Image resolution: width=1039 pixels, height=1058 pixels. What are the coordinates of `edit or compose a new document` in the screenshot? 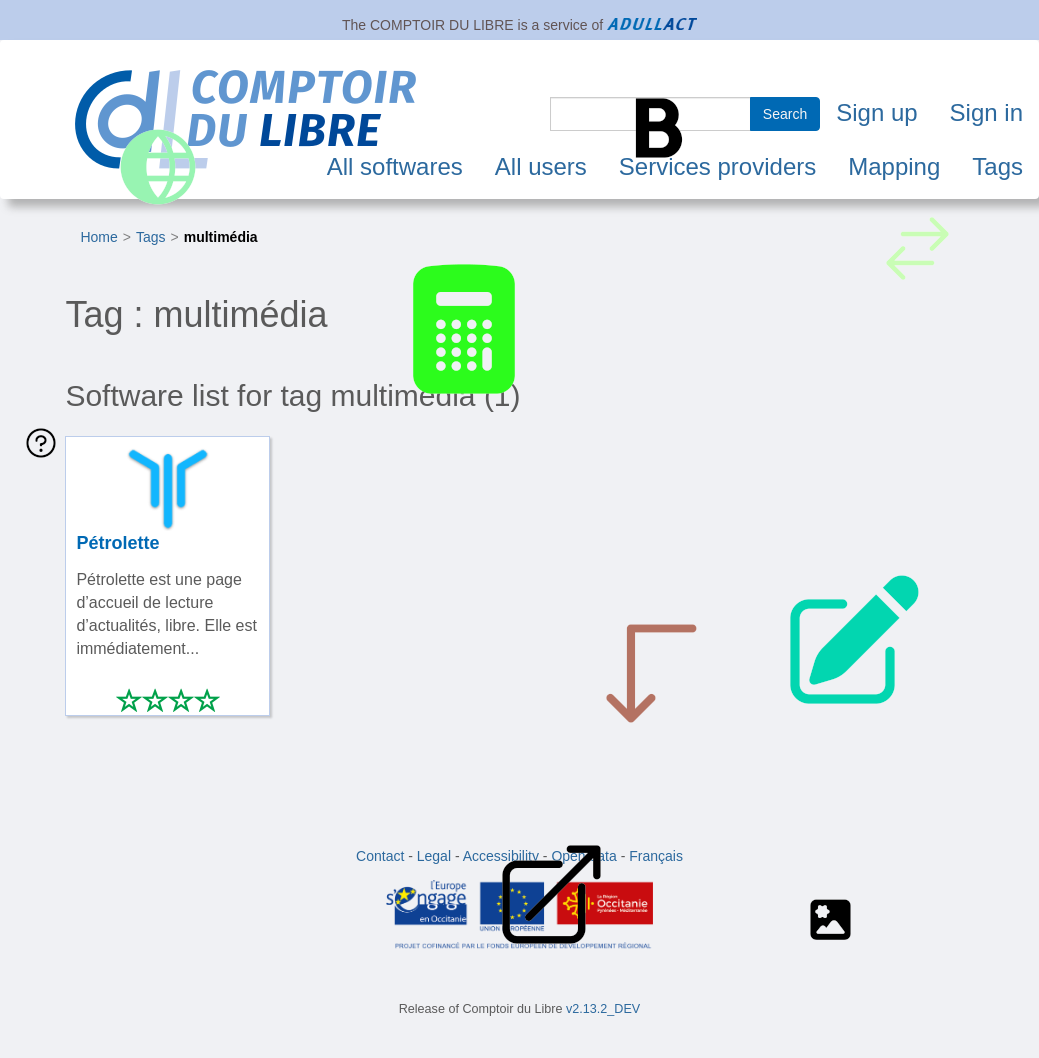 It's located at (852, 642).